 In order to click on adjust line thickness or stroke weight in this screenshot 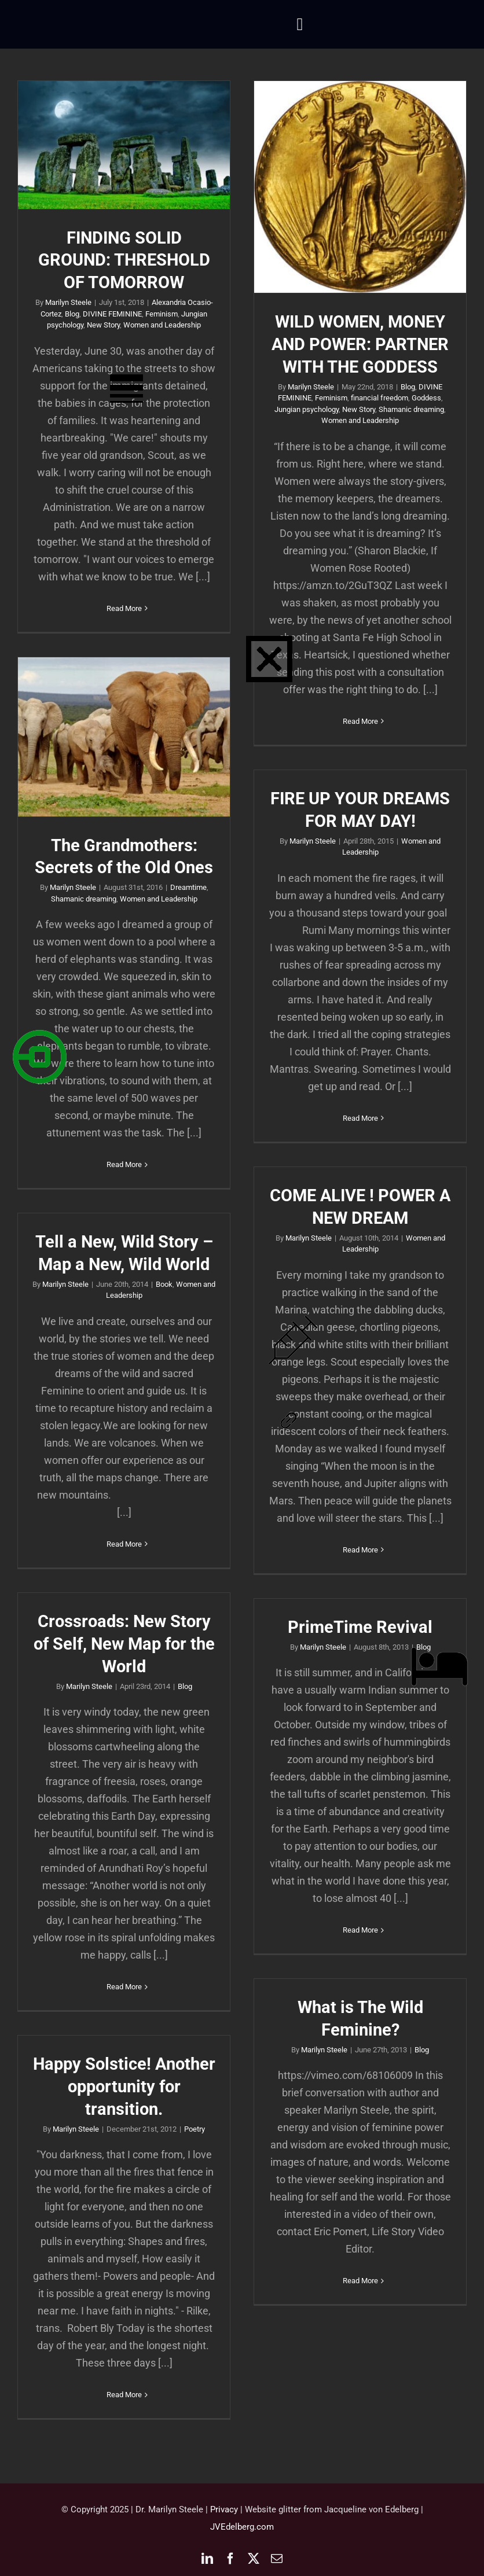, I will do `click(126, 388)`.